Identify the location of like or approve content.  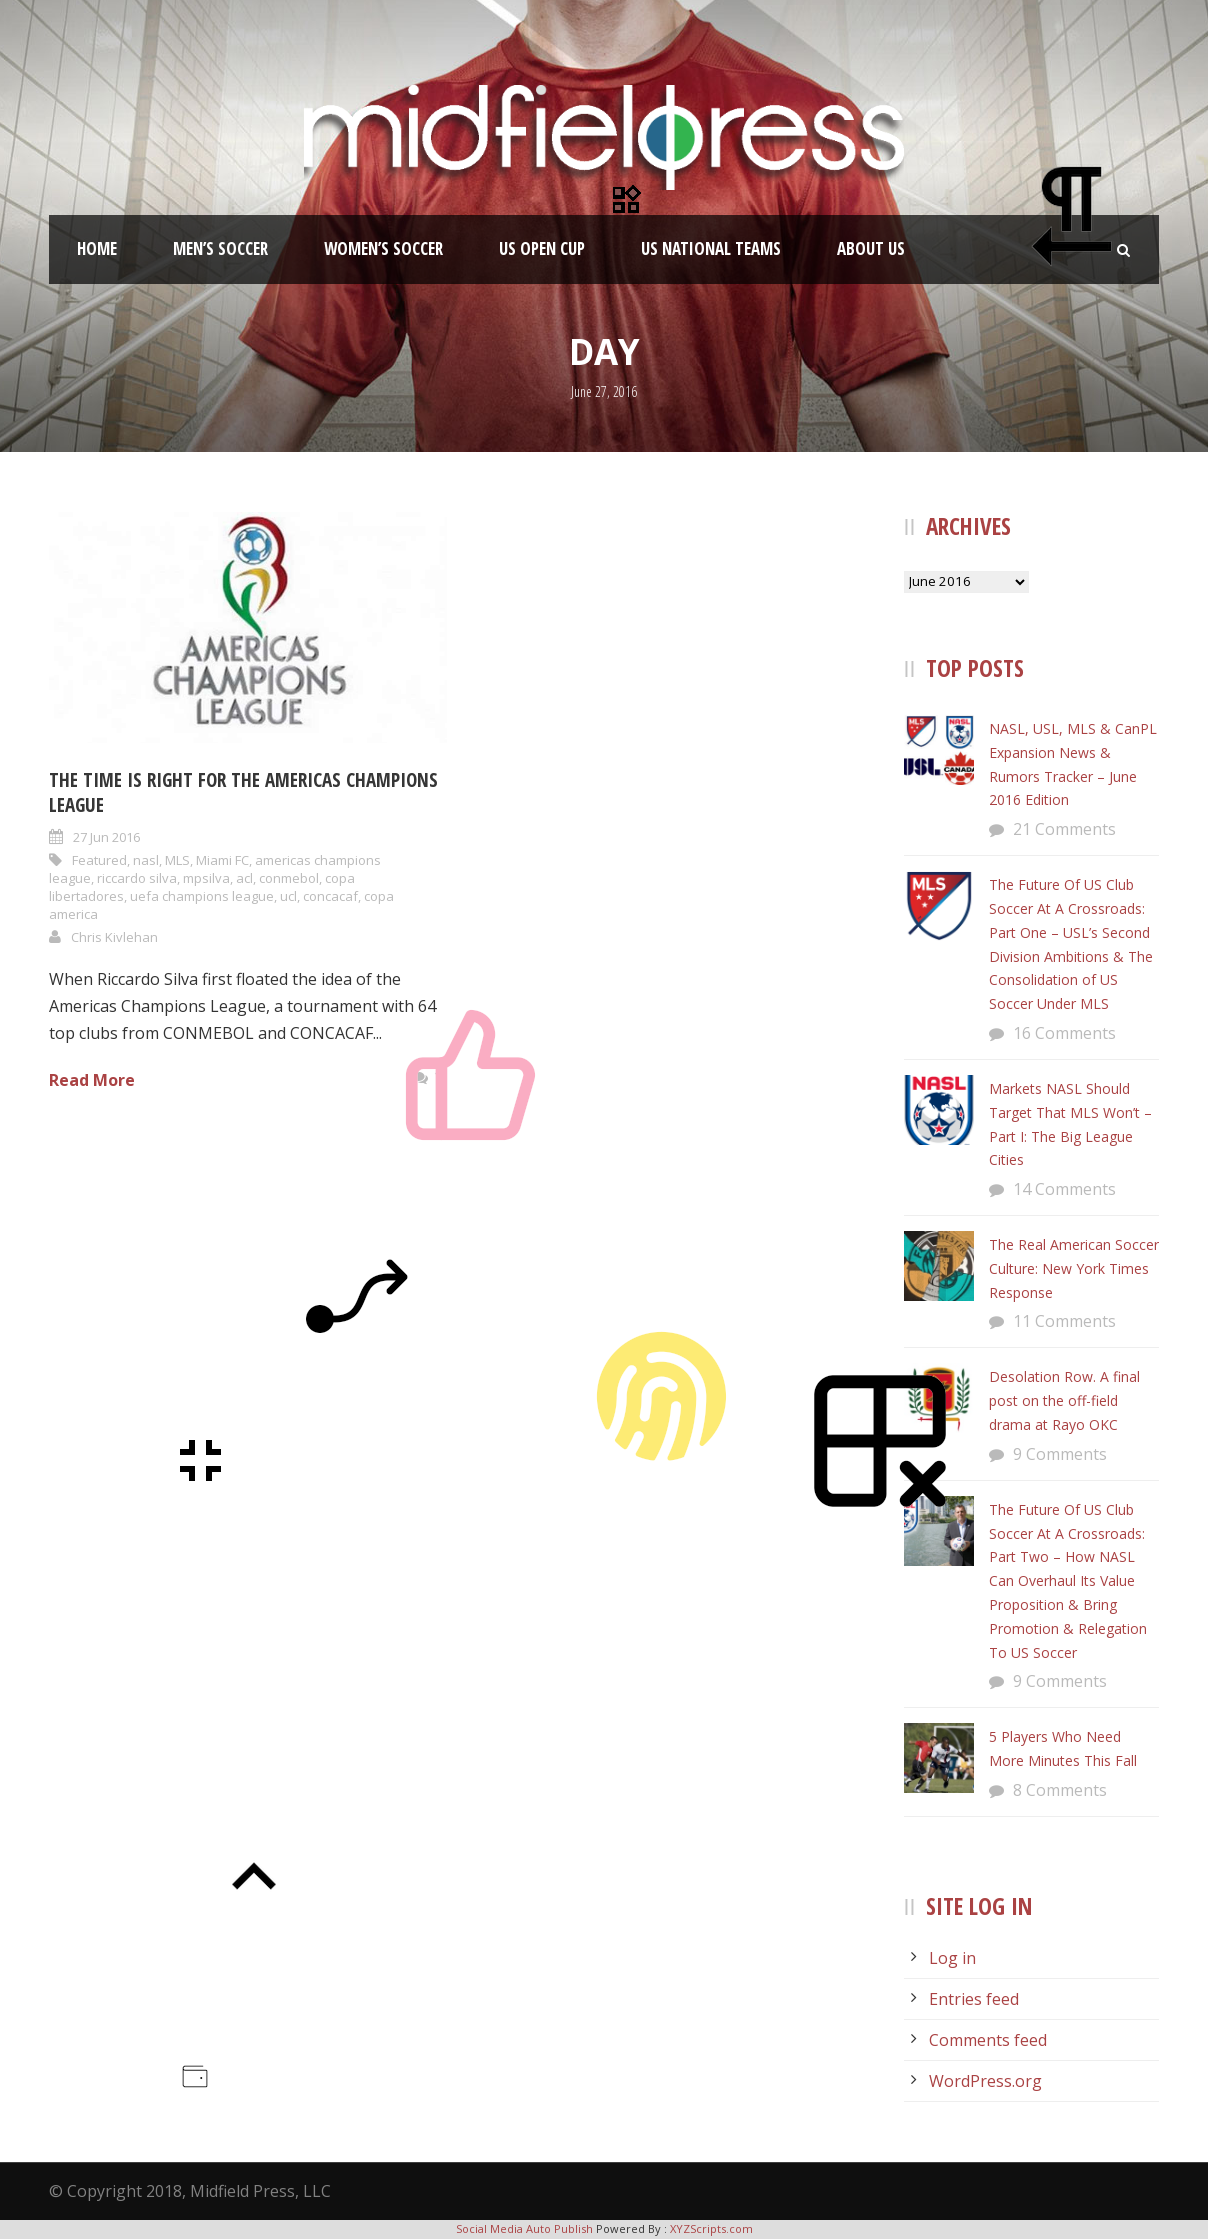
(471, 1075).